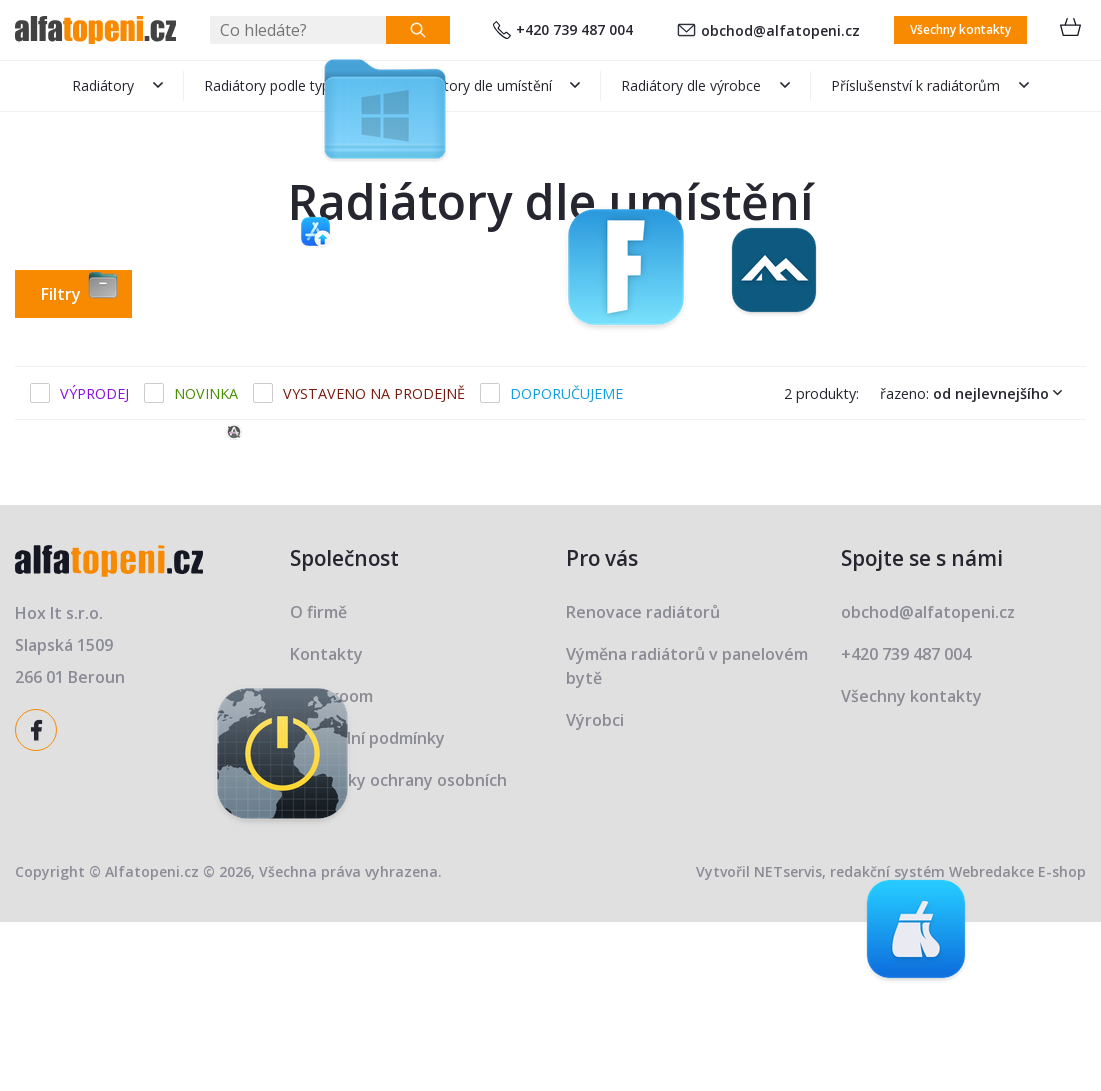  Describe the element at coordinates (103, 285) in the screenshot. I see `open the file manager application` at that location.